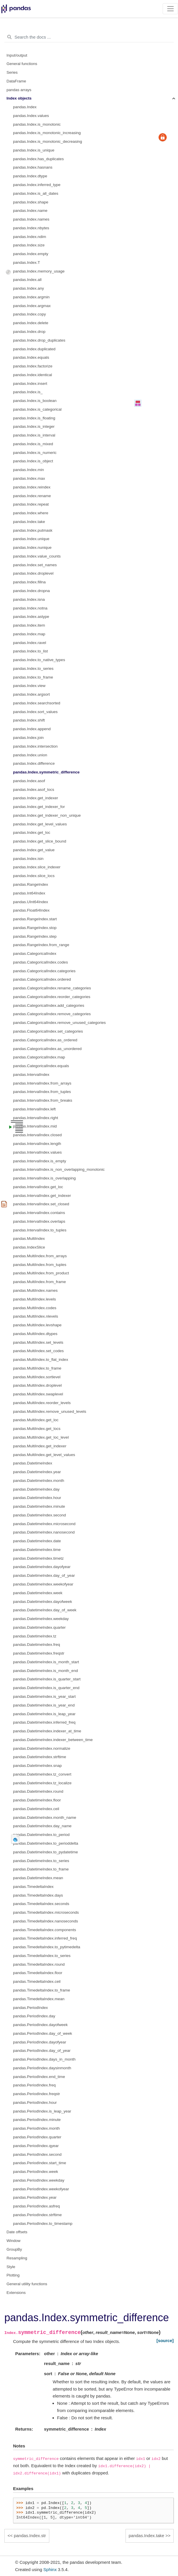  What do you see at coordinates (163, 137) in the screenshot?
I see `lock the screen or enable security` at bounding box center [163, 137].